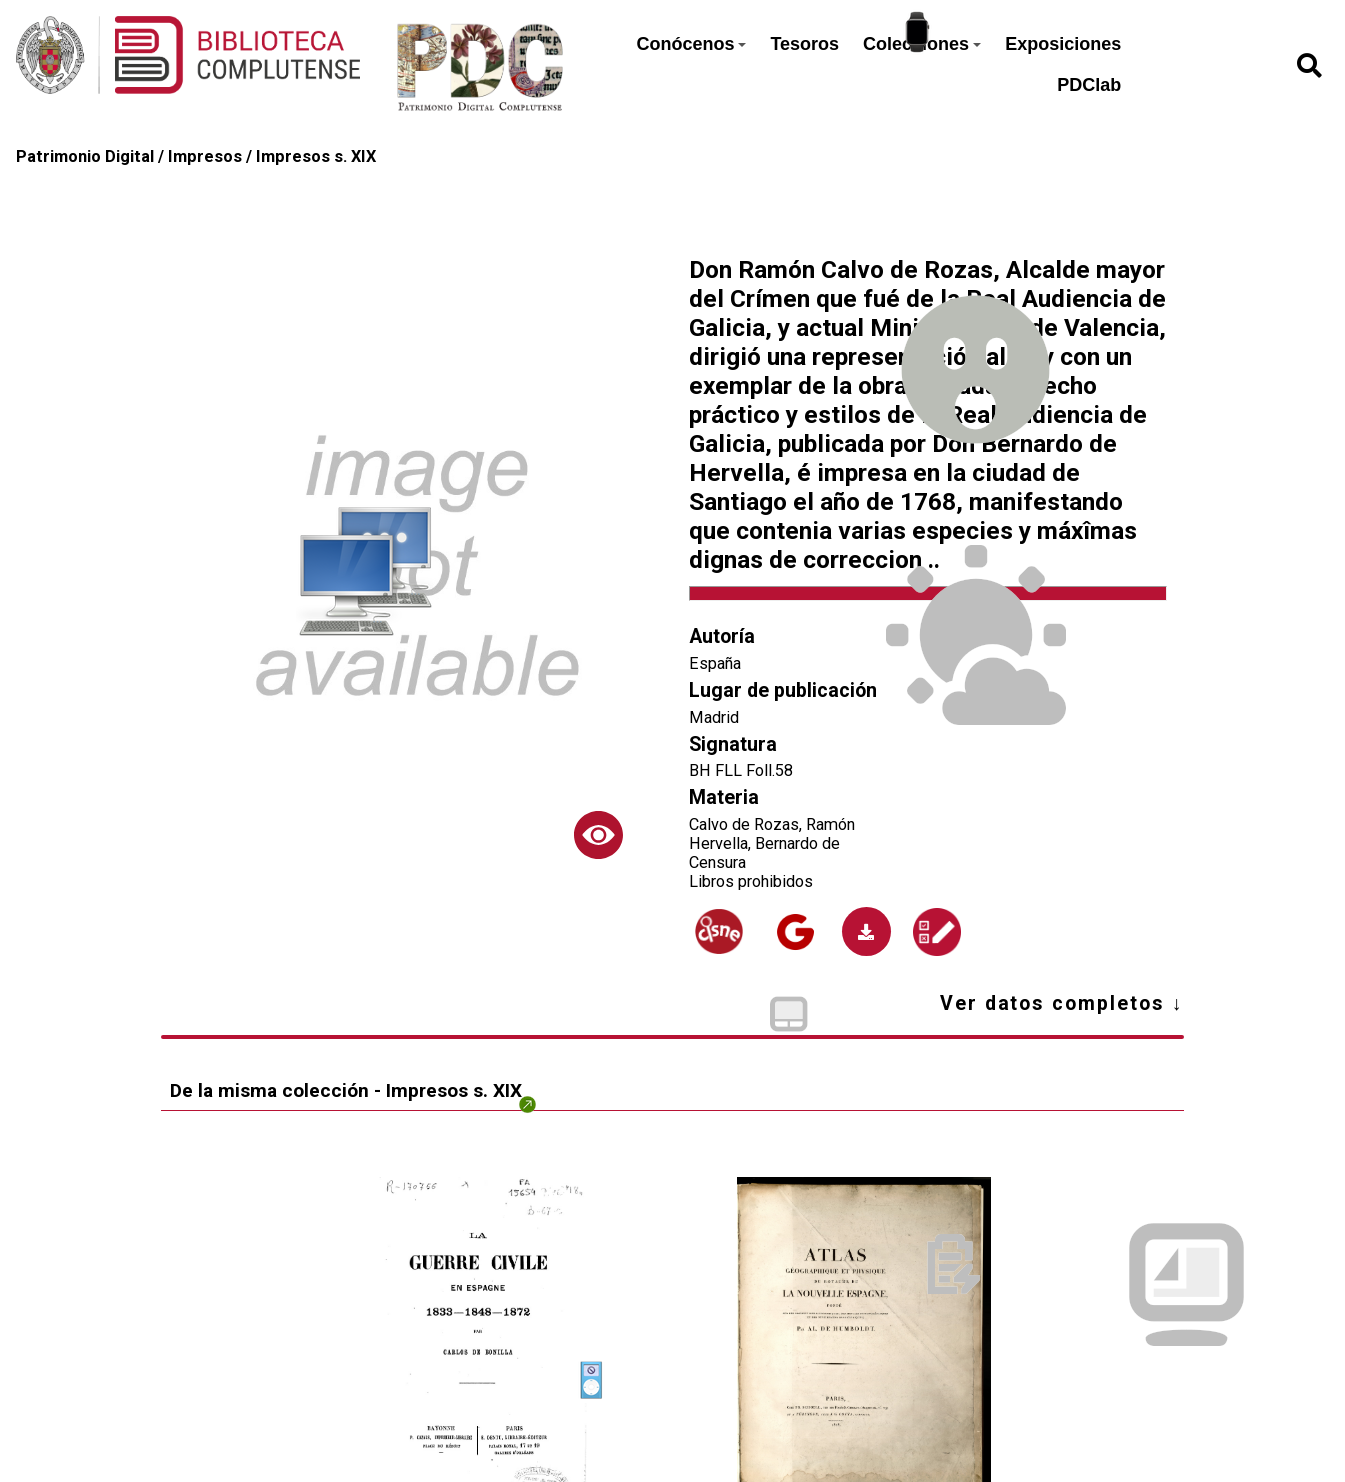  What do you see at coordinates (1186, 1280) in the screenshot?
I see `change your desktop wallpaper` at bounding box center [1186, 1280].